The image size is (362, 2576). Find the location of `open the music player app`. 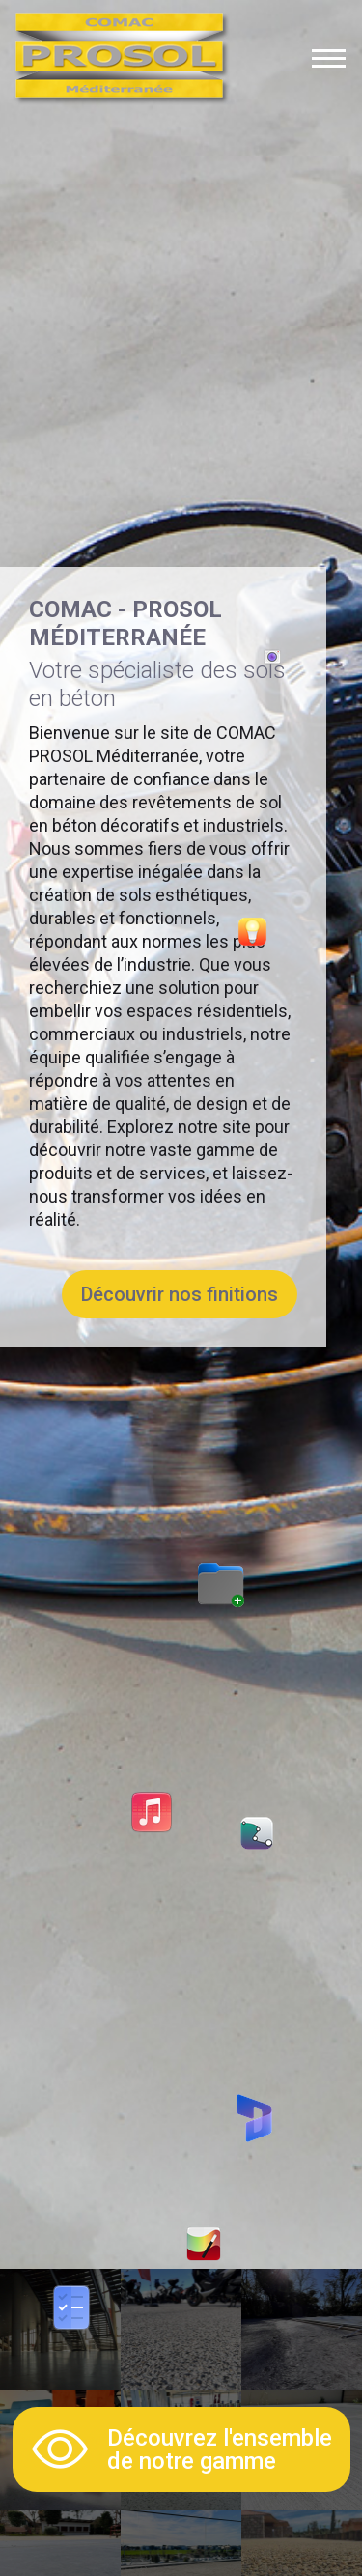

open the music player app is located at coordinates (152, 1812).